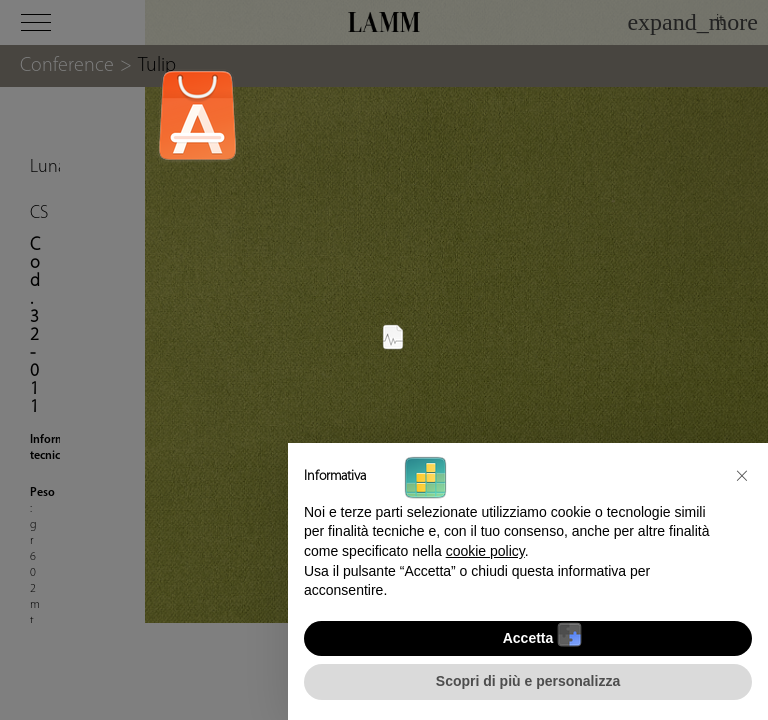 The width and height of the screenshot is (768, 720). Describe the element at coordinates (425, 477) in the screenshot. I see `launch quadrapassel tetris-style puzzle game` at that location.